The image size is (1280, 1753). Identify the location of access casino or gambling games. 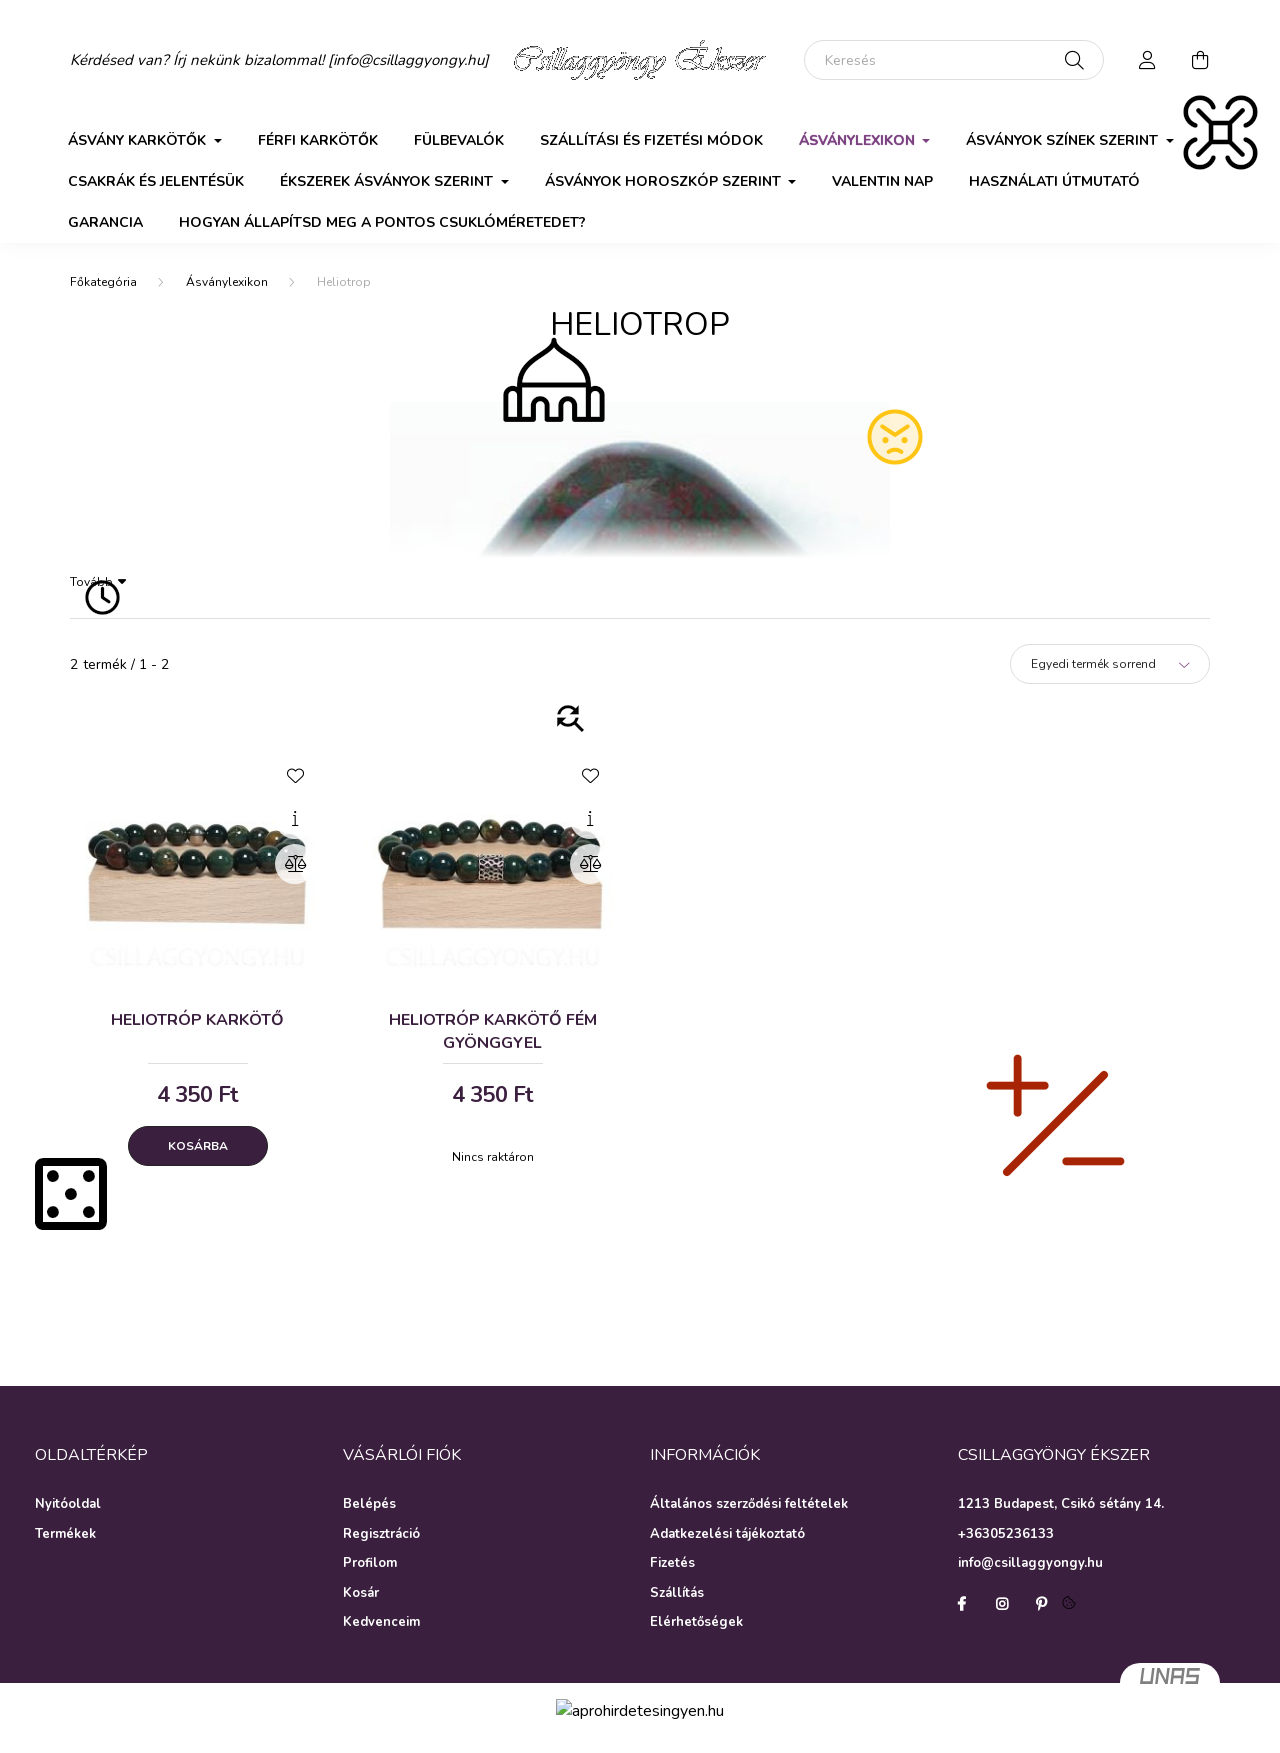
(71, 1194).